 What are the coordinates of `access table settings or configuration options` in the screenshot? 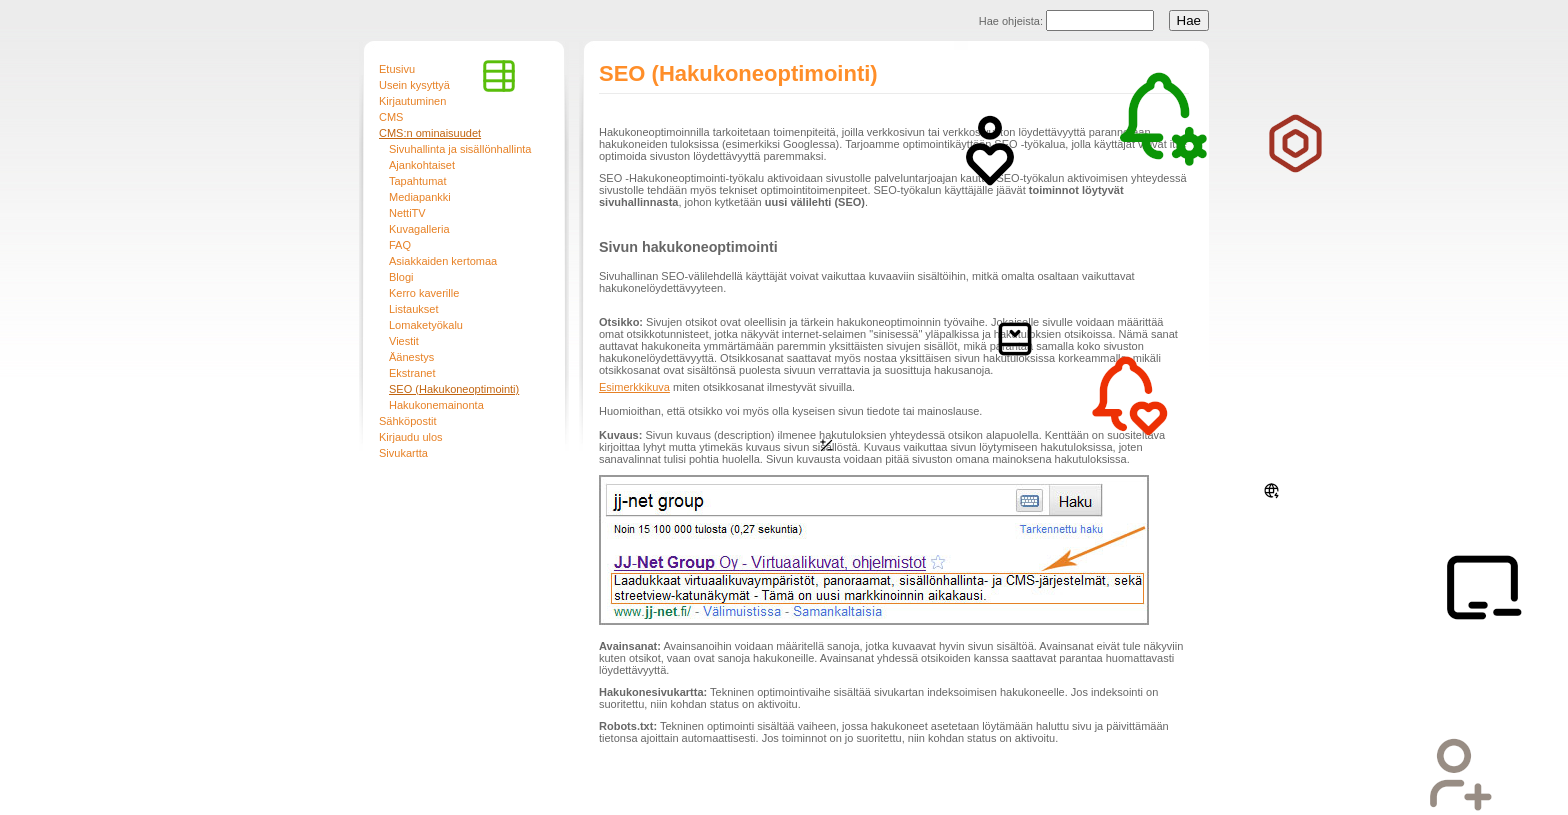 It's located at (499, 76).